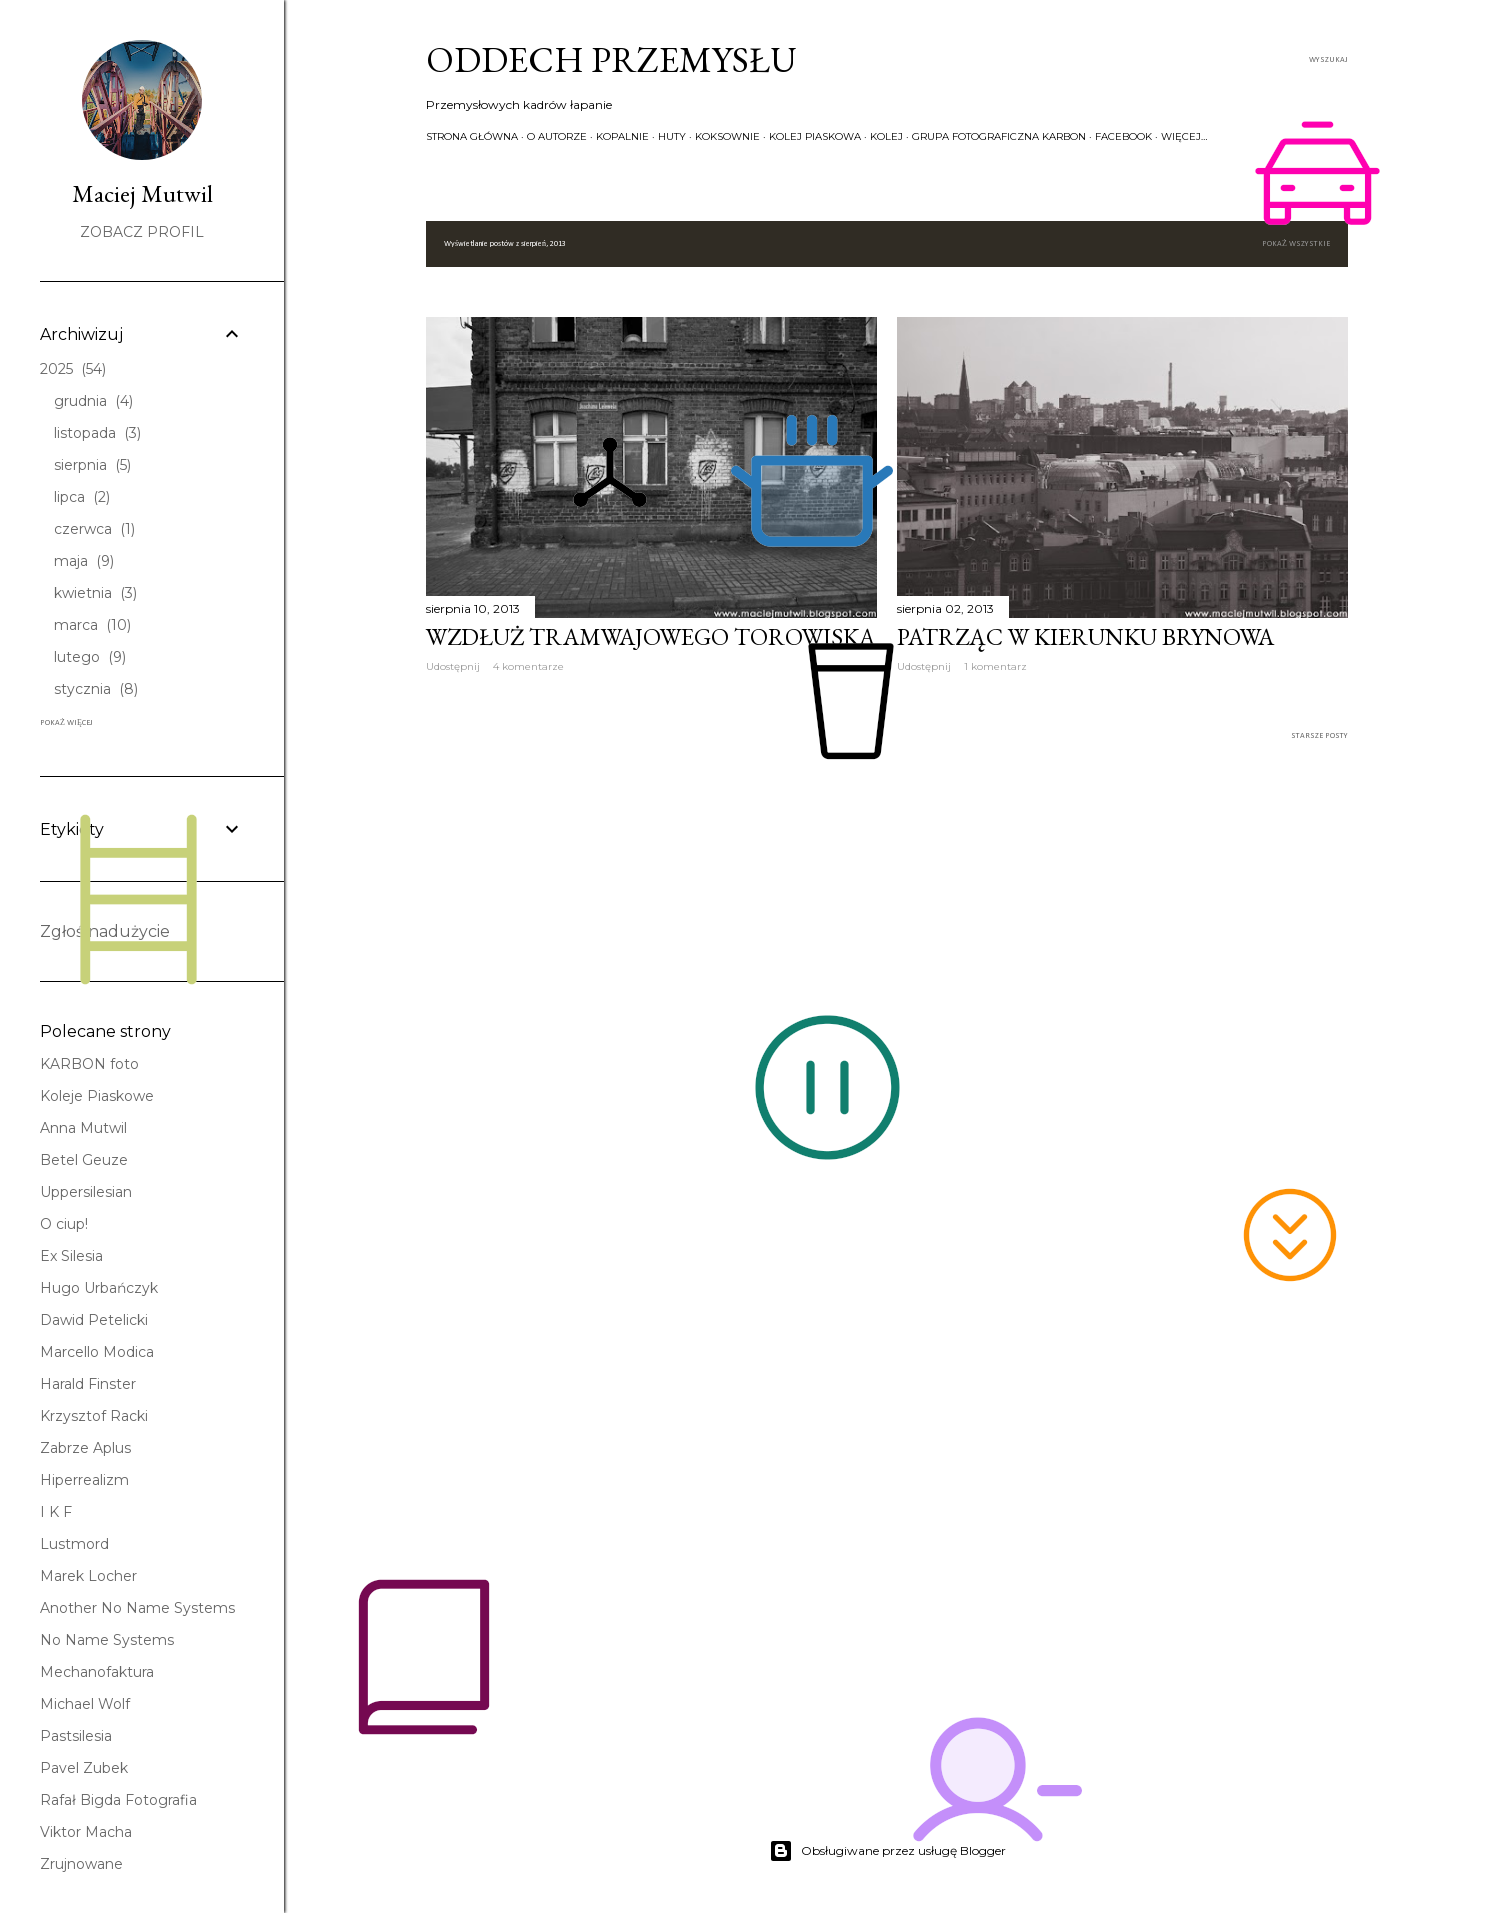 The width and height of the screenshot is (1490, 1913). I want to click on access recipes or cooking features, so click(812, 491).